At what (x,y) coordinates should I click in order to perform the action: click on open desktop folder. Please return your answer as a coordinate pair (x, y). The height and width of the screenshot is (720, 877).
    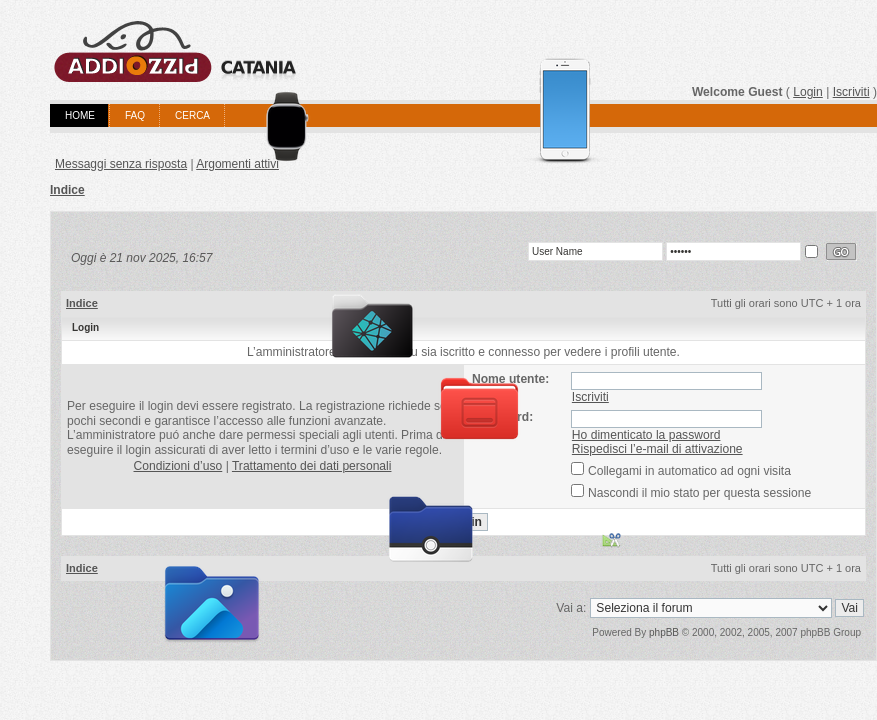
    Looking at the image, I should click on (479, 408).